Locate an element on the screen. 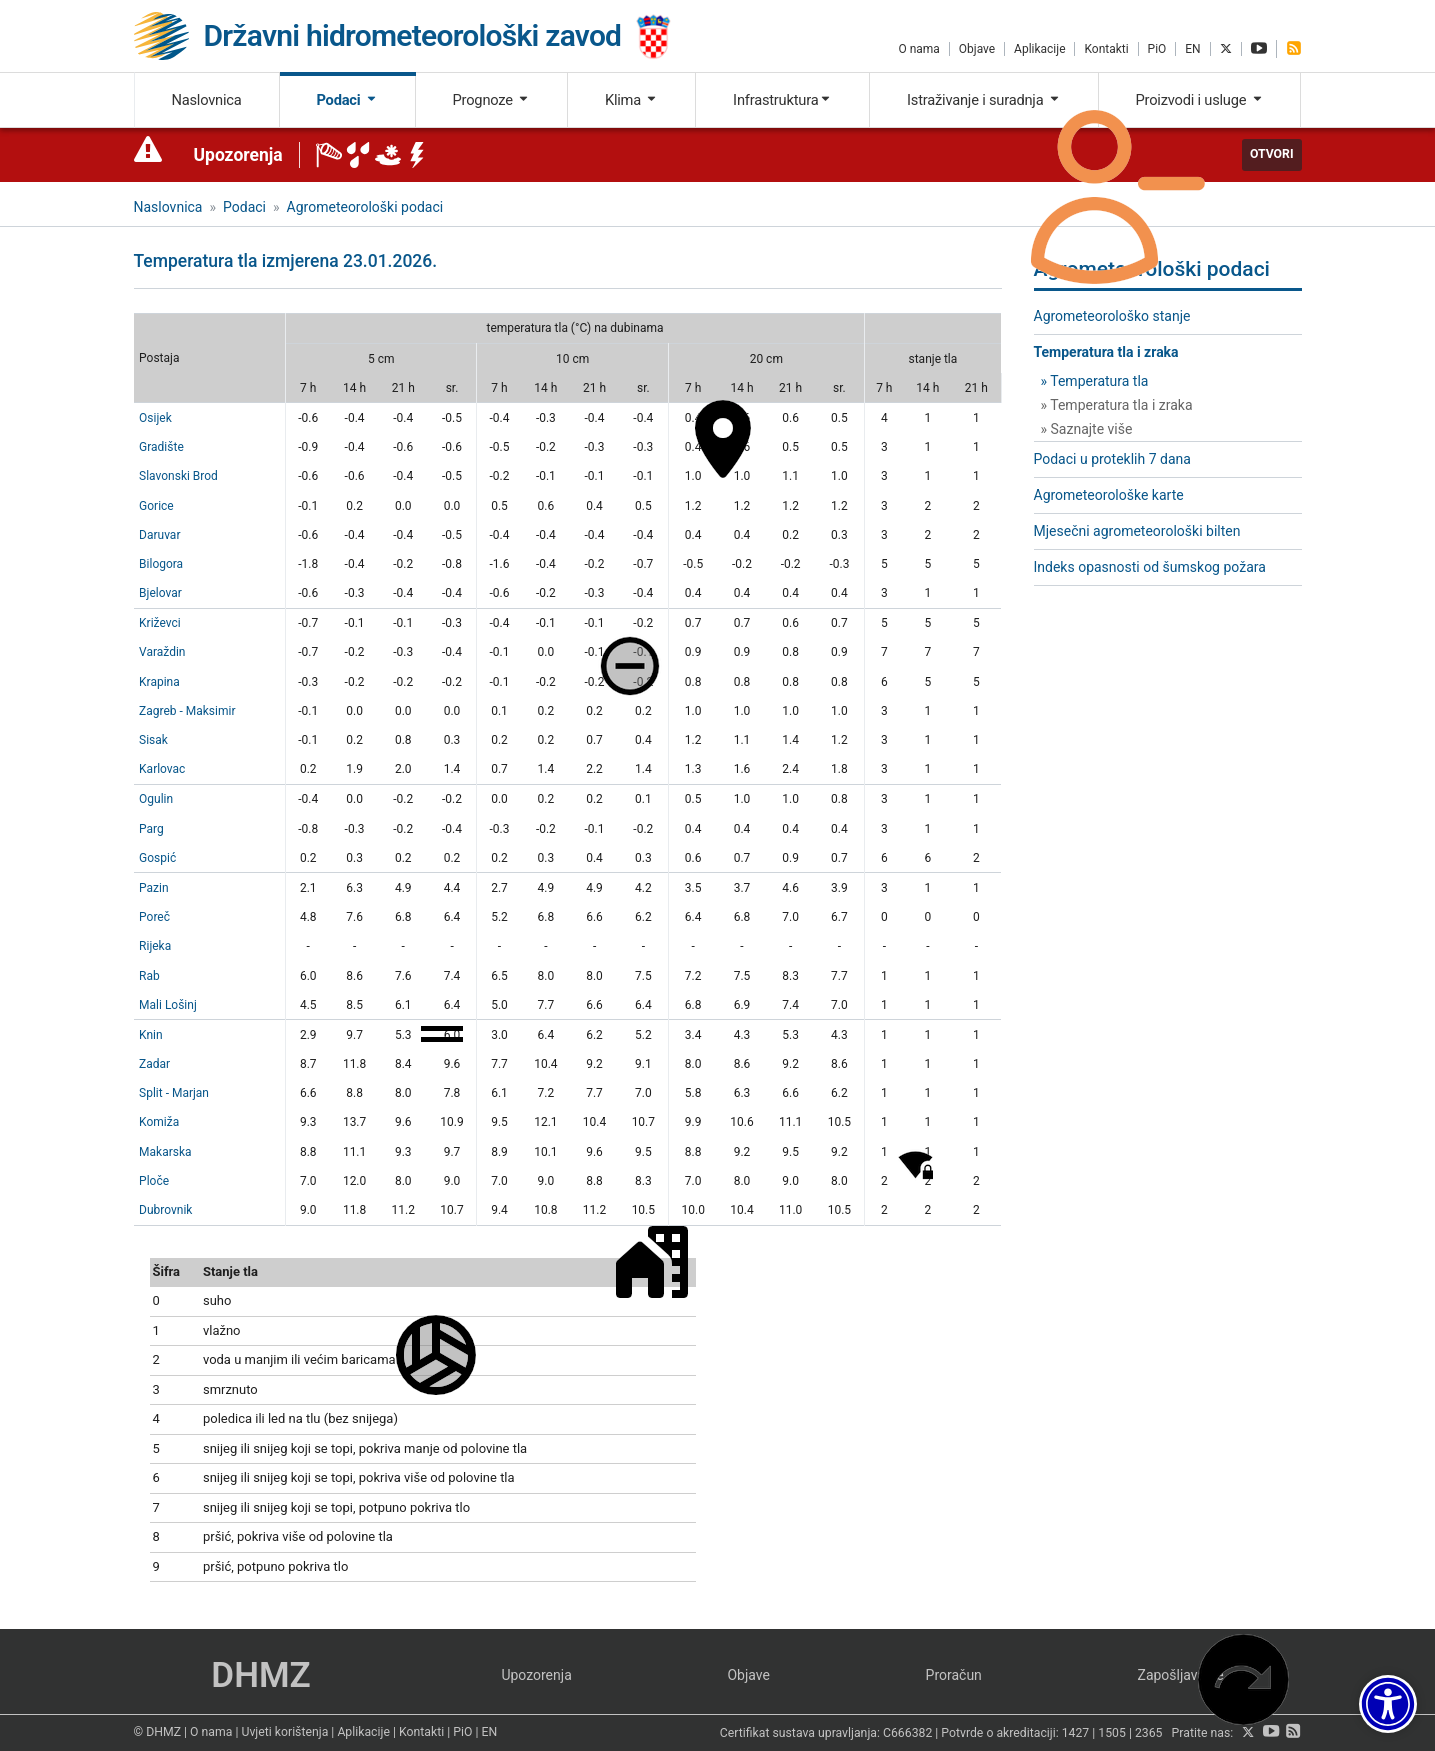  drag to reorder items in a list is located at coordinates (442, 1034).